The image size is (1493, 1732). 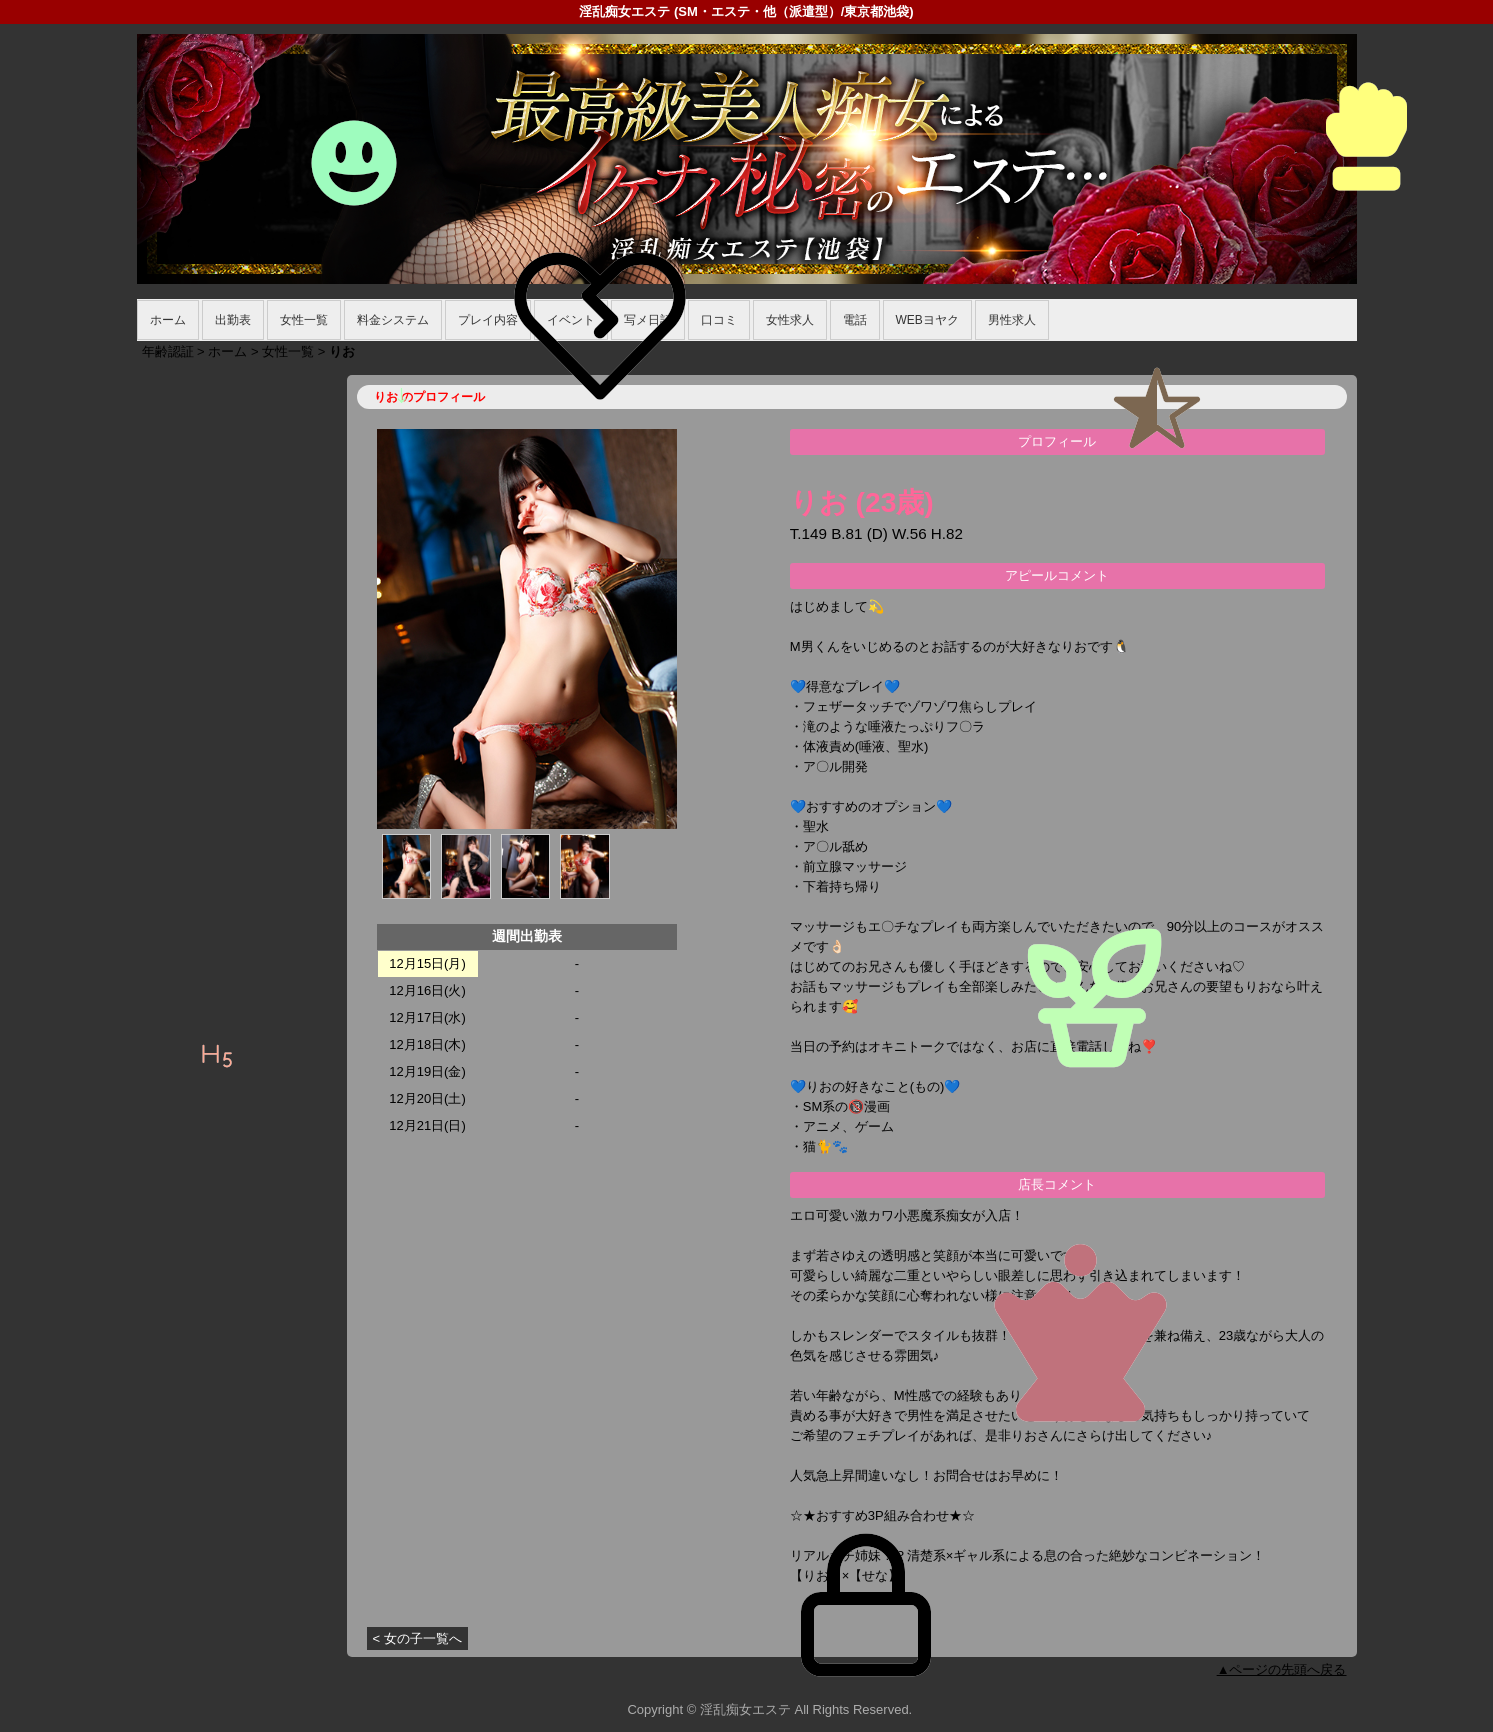 What do you see at coordinates (401, 395) in the screenshot?
I see `scroll down or view more content` at bounding box center [401, 395].